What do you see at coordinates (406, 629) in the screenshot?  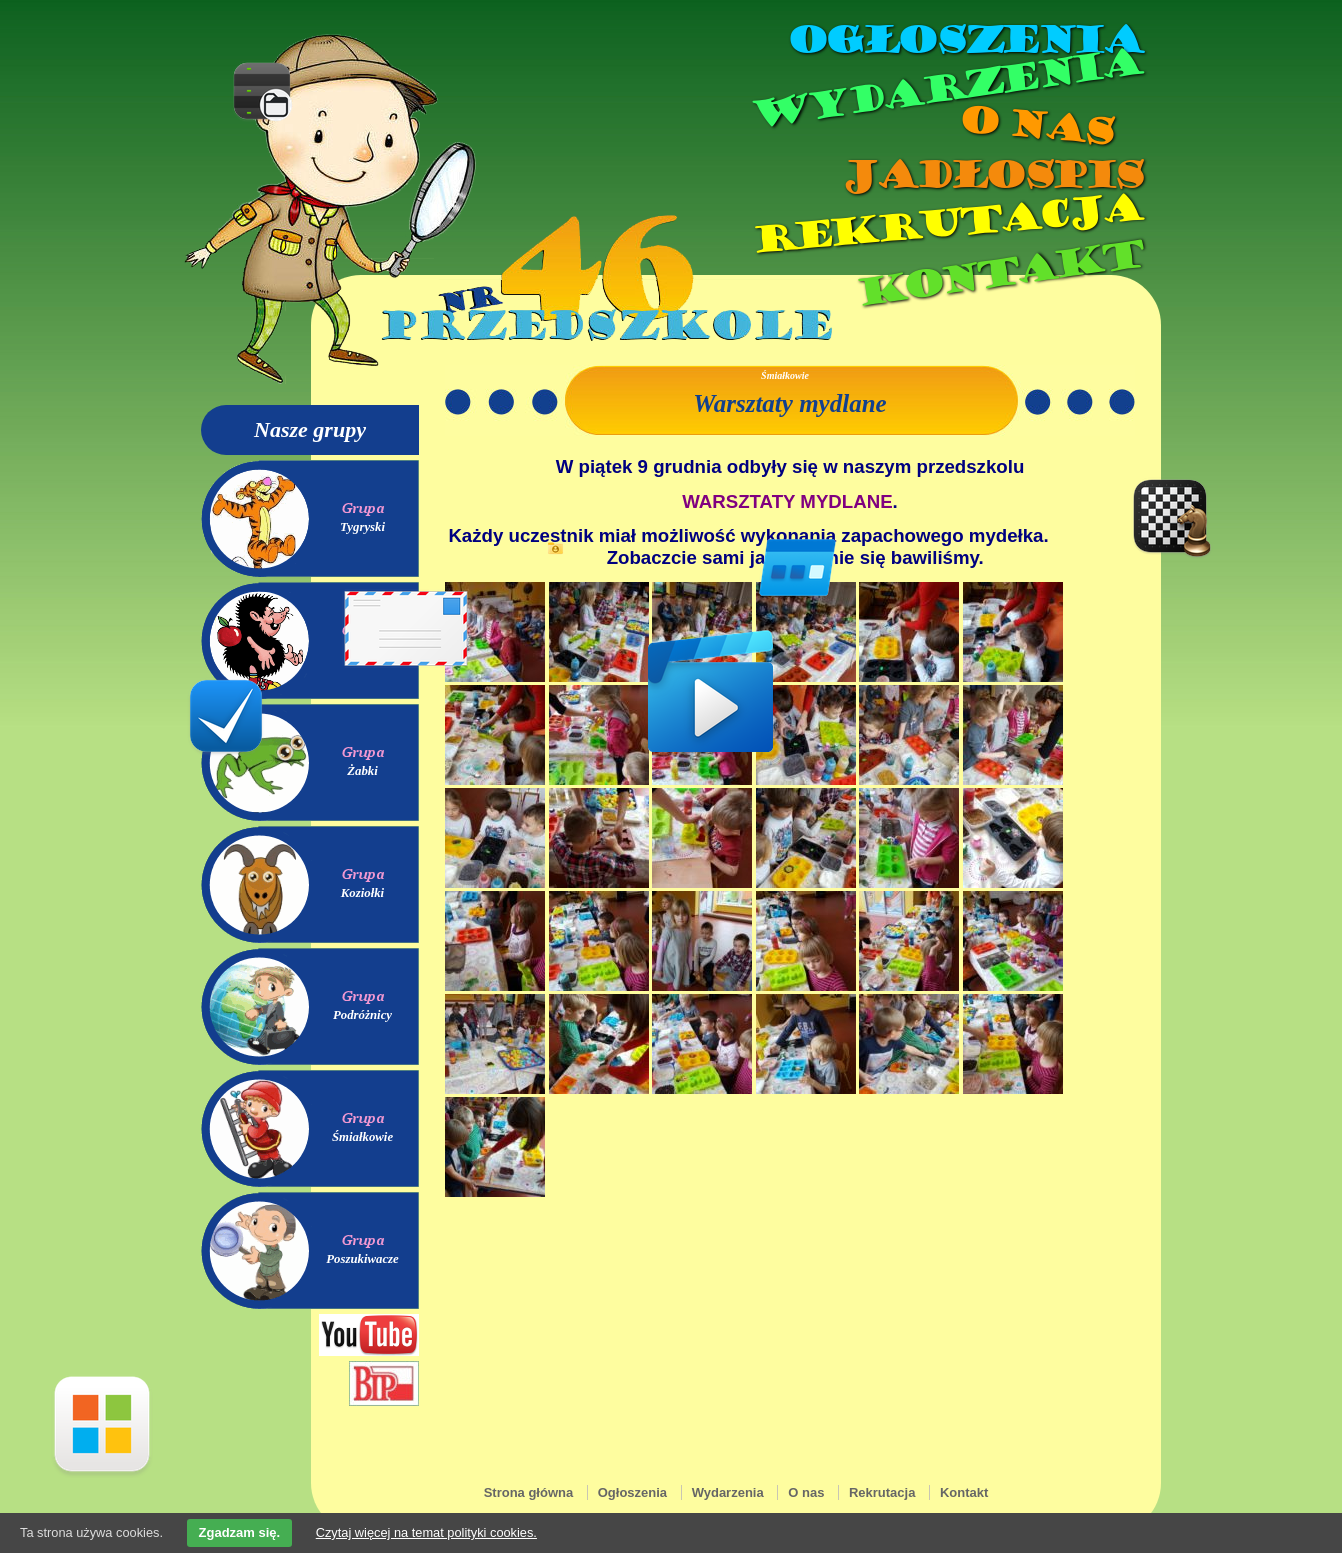 I see `access your inbox or email` at bounding box center [406, 629].